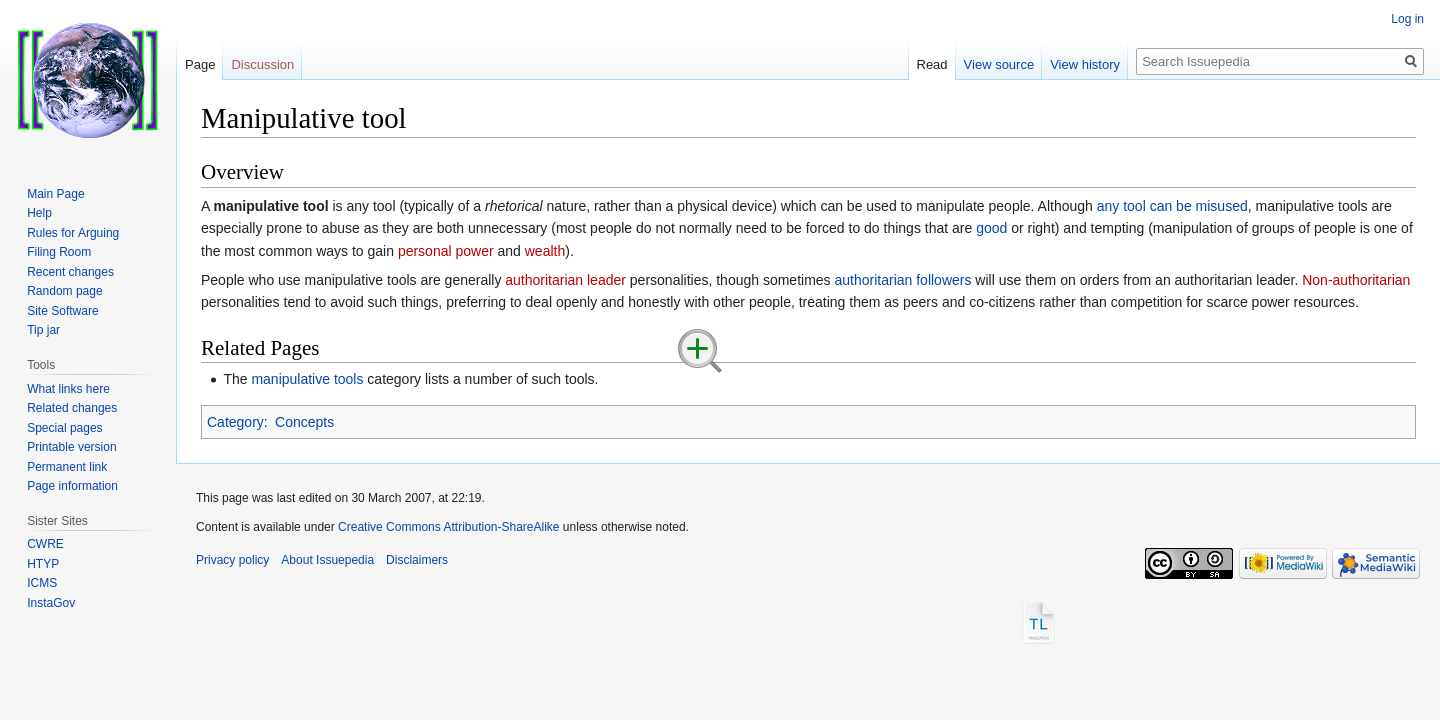 This screenshot has width=1440, height=720. I want to click on zoom in on content or image, so click(700, 351).